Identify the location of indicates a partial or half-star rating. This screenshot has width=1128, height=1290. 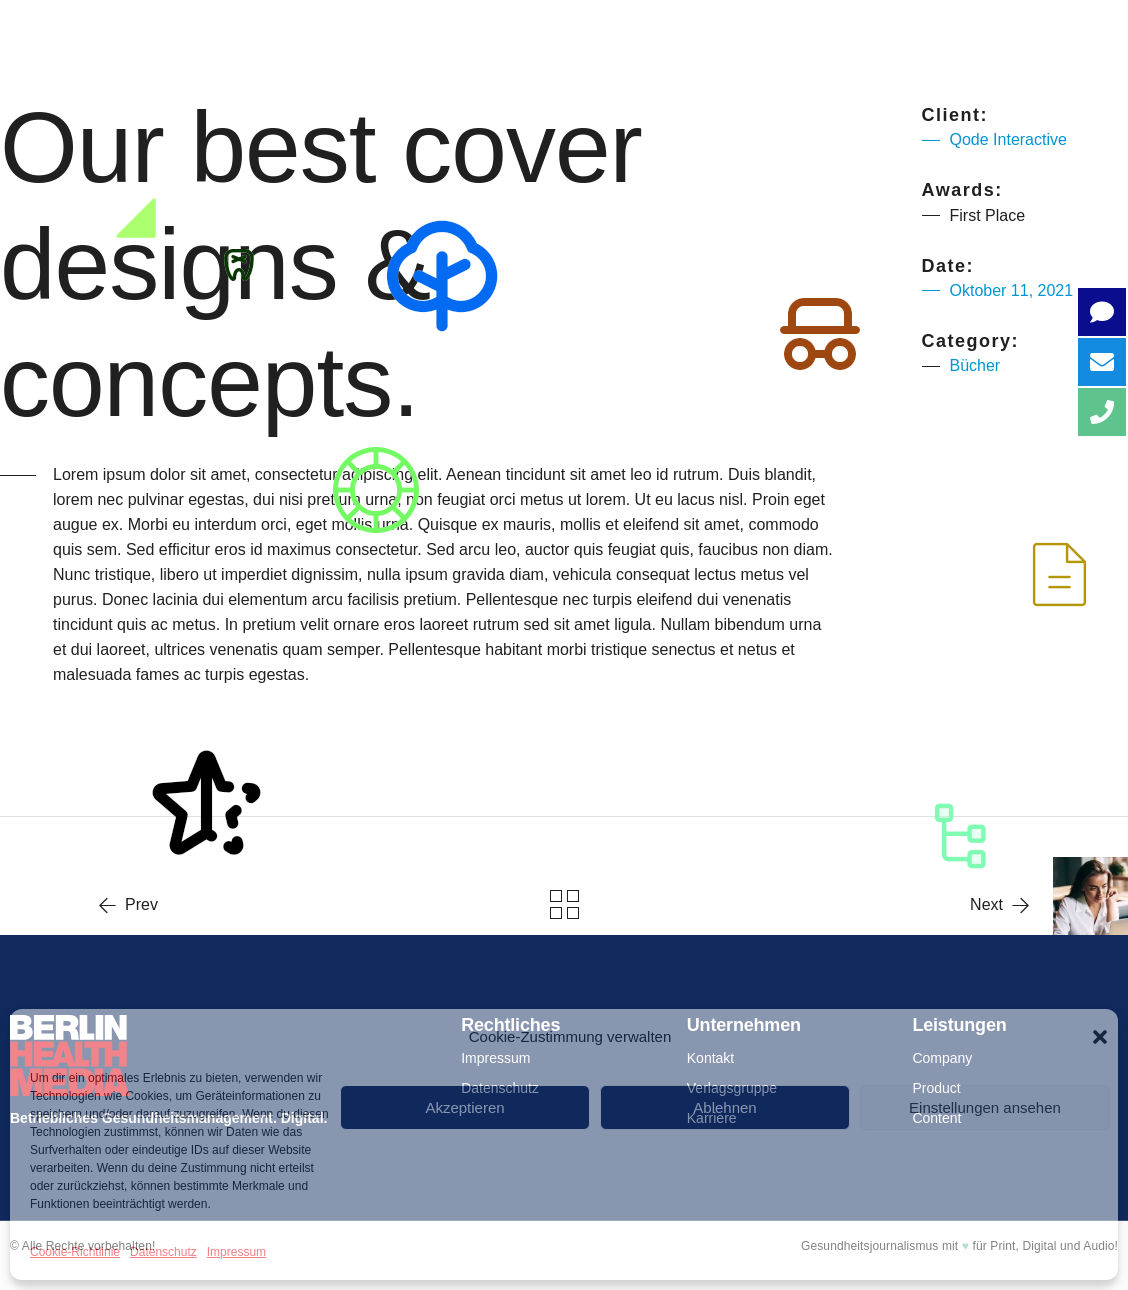
(206, 804).